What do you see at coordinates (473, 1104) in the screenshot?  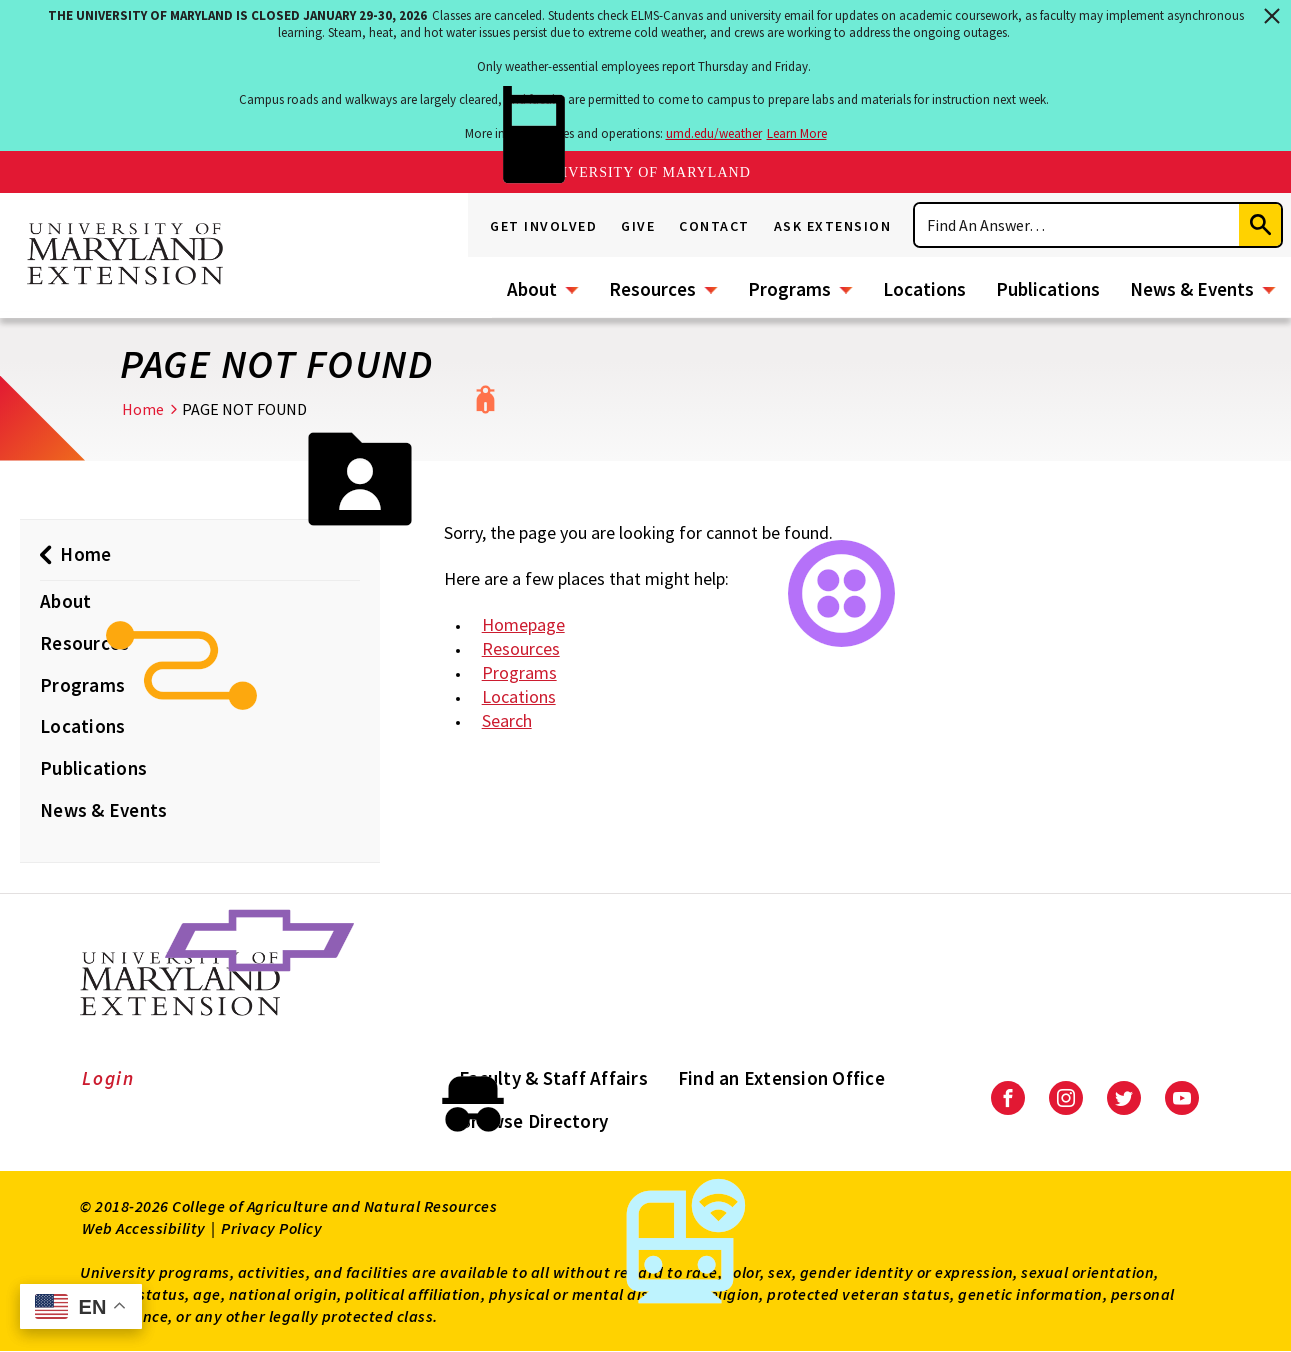 I see `enable incognito or private browsing mode` at bounding box center [473, 1104].